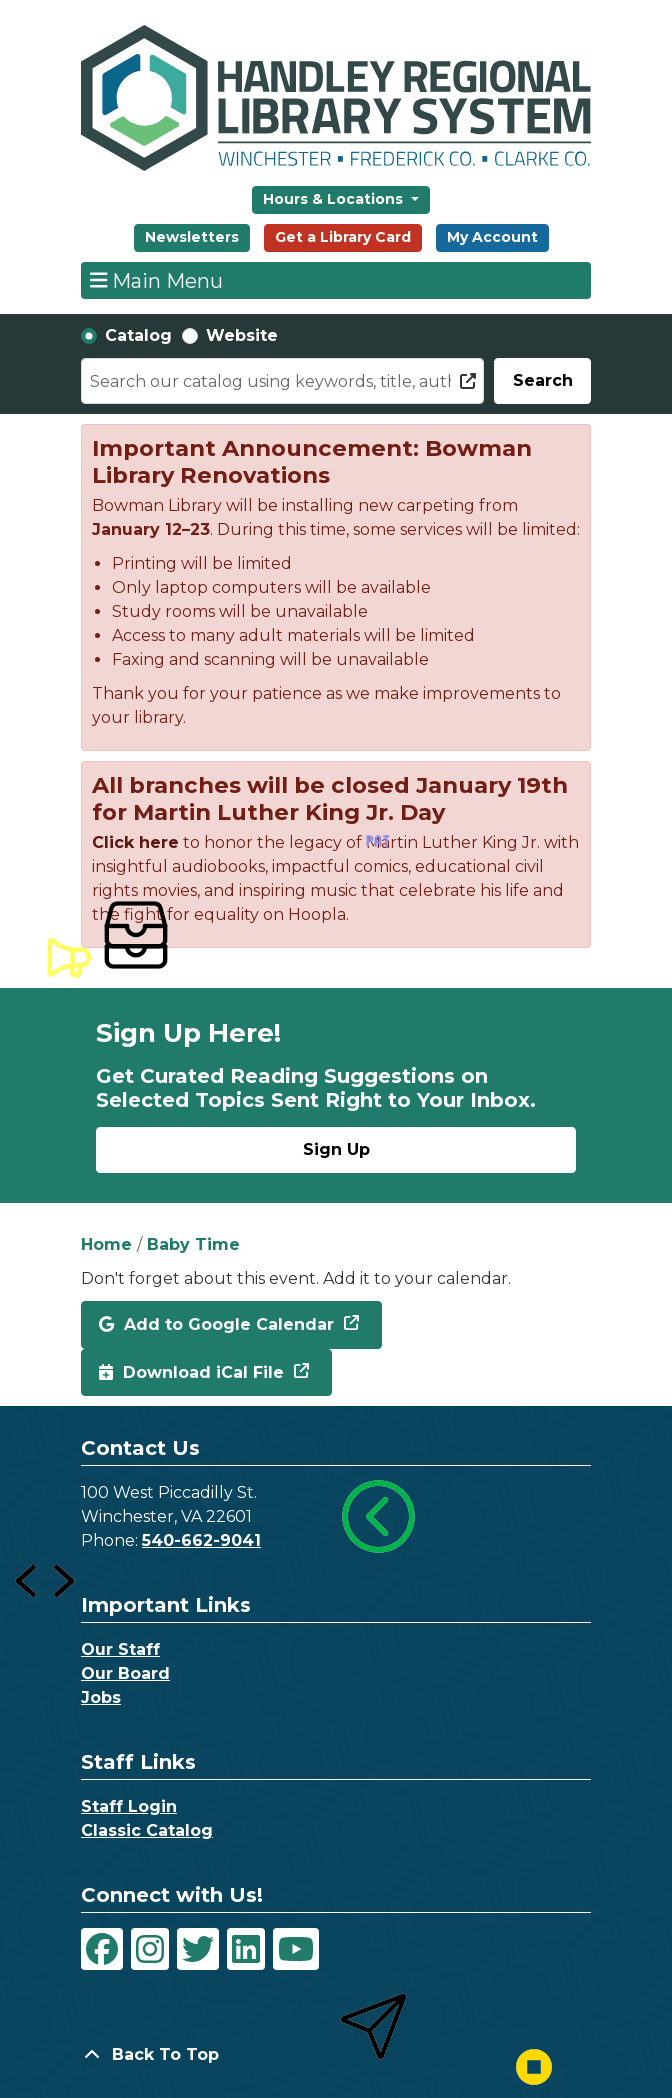  I want to click on indicates an HTTP PATCH request method, so click(378, 841).